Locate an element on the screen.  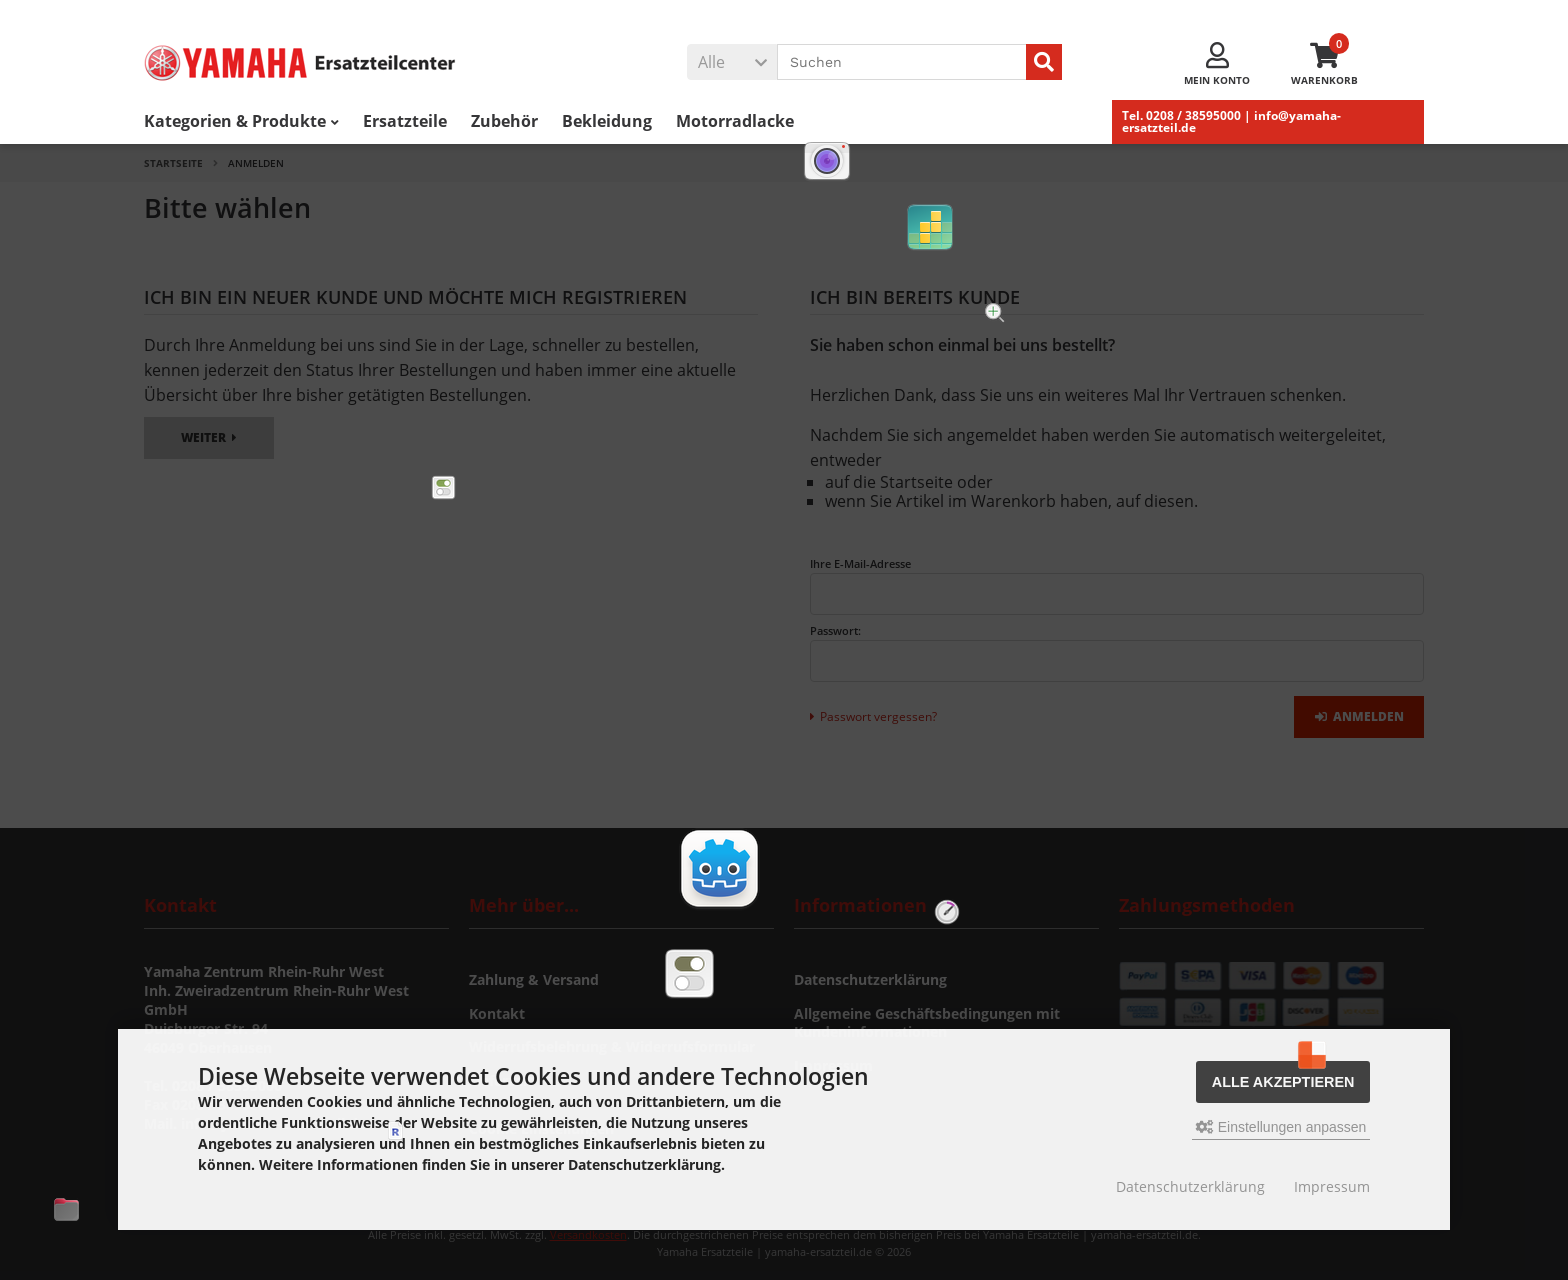
open desktop preferences or settings is located at coordinates (689, 973).